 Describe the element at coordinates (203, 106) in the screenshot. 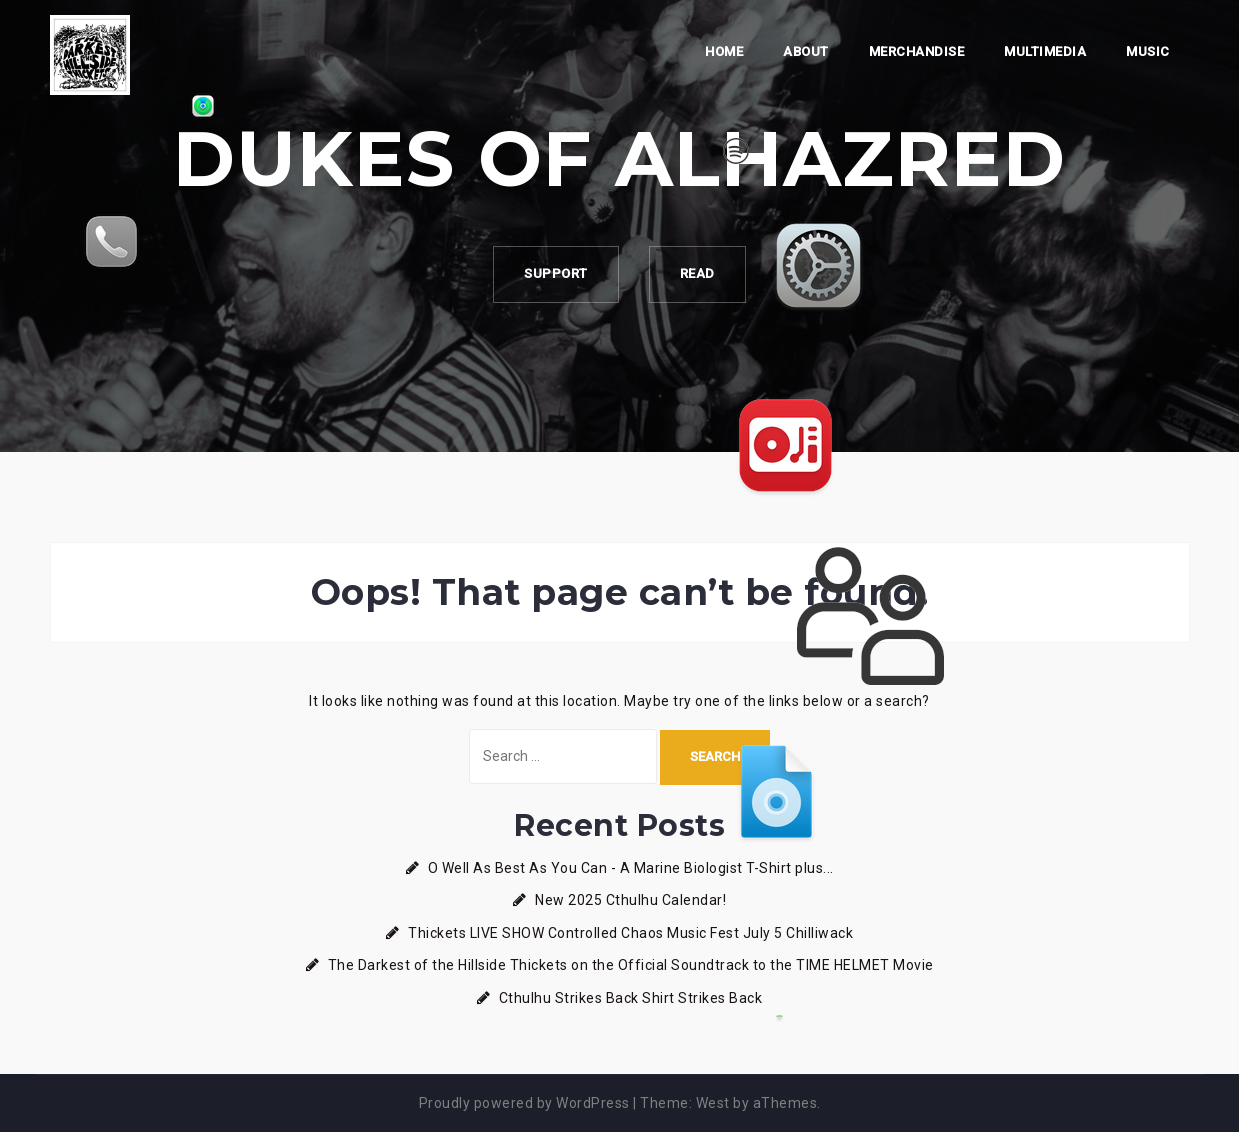

I see `open Find My app to locate devices or people` at that location.